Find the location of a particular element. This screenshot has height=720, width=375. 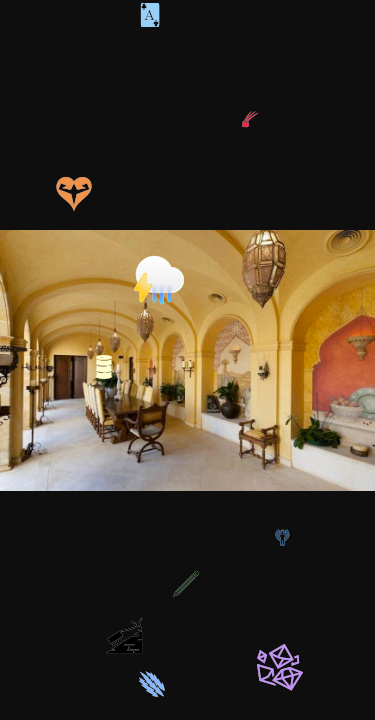

centaur or mythical creature health indicator is located at coordinates (74, 194).